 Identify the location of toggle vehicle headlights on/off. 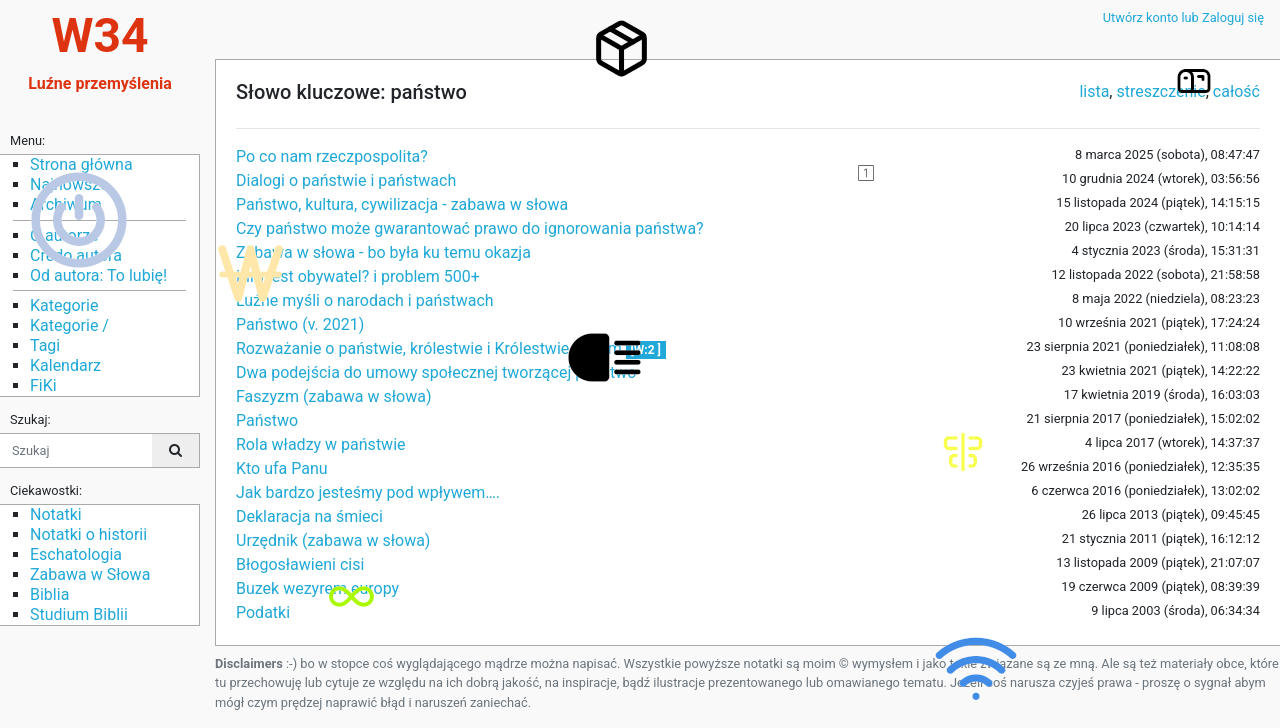
(604, 357).